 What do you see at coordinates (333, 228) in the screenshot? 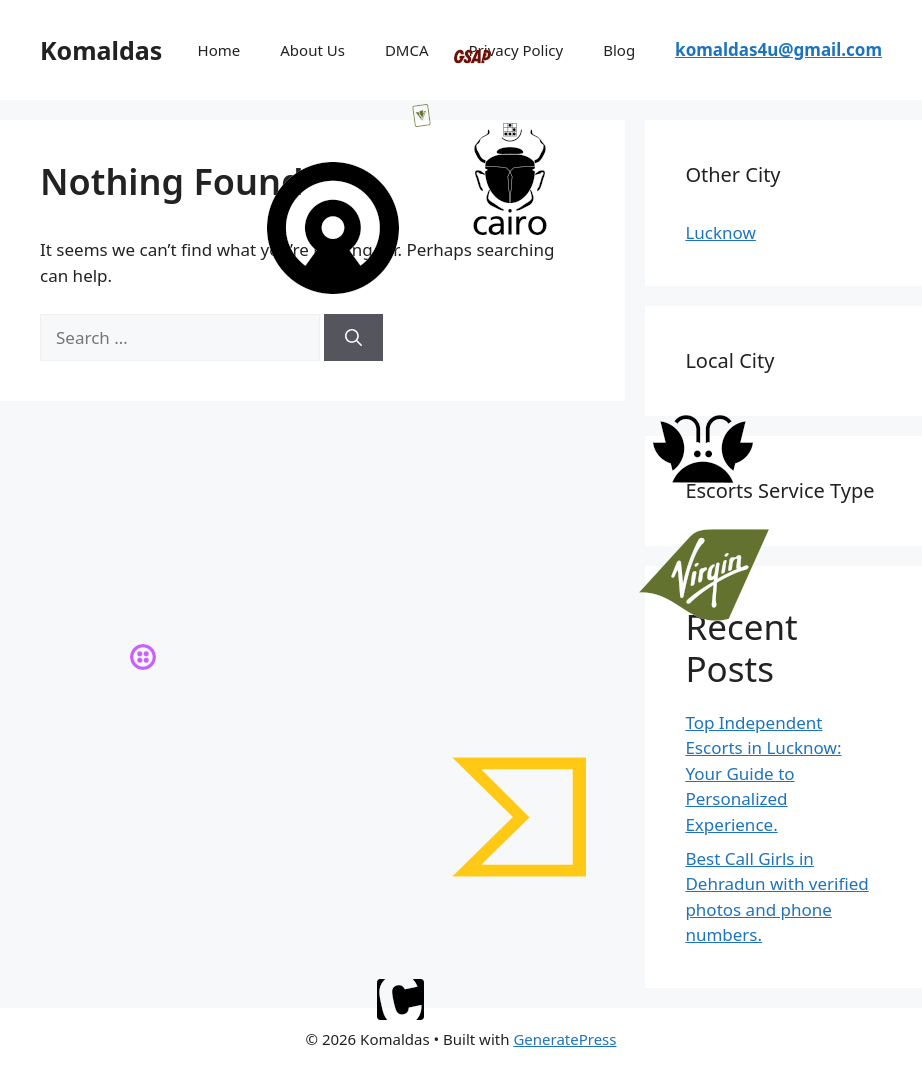
I see `open the Castro podcast app` at bounding box center [333, 228].